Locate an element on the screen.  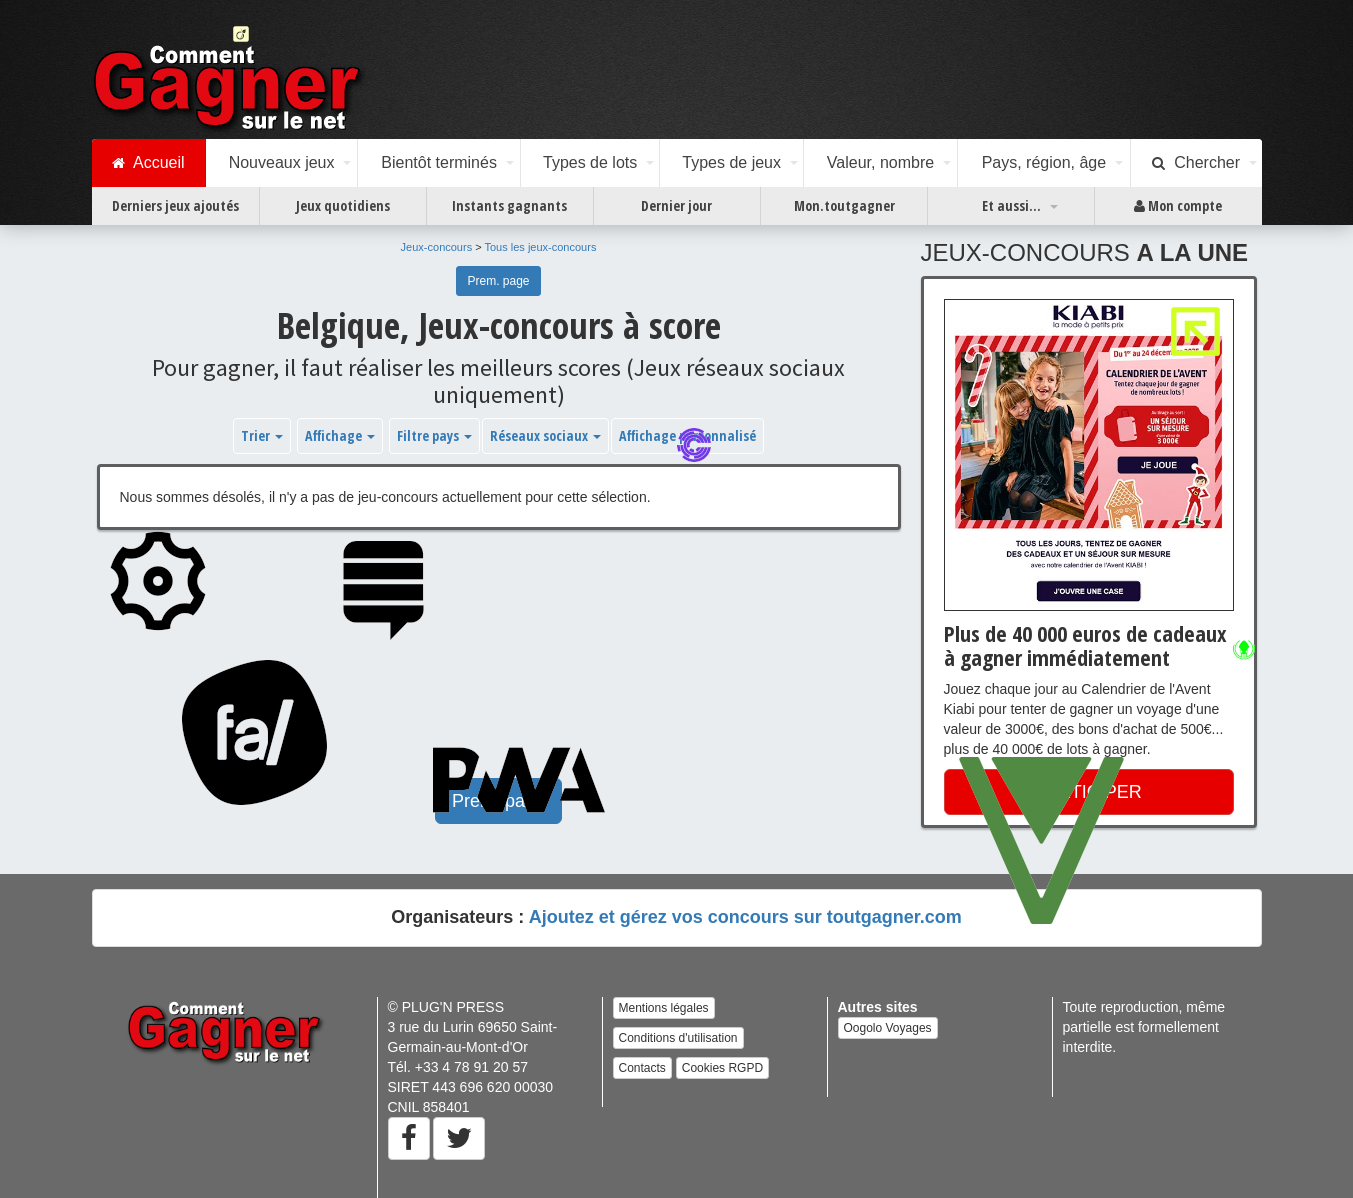
open GitKraken git client is located at coordinates (1244, 650).